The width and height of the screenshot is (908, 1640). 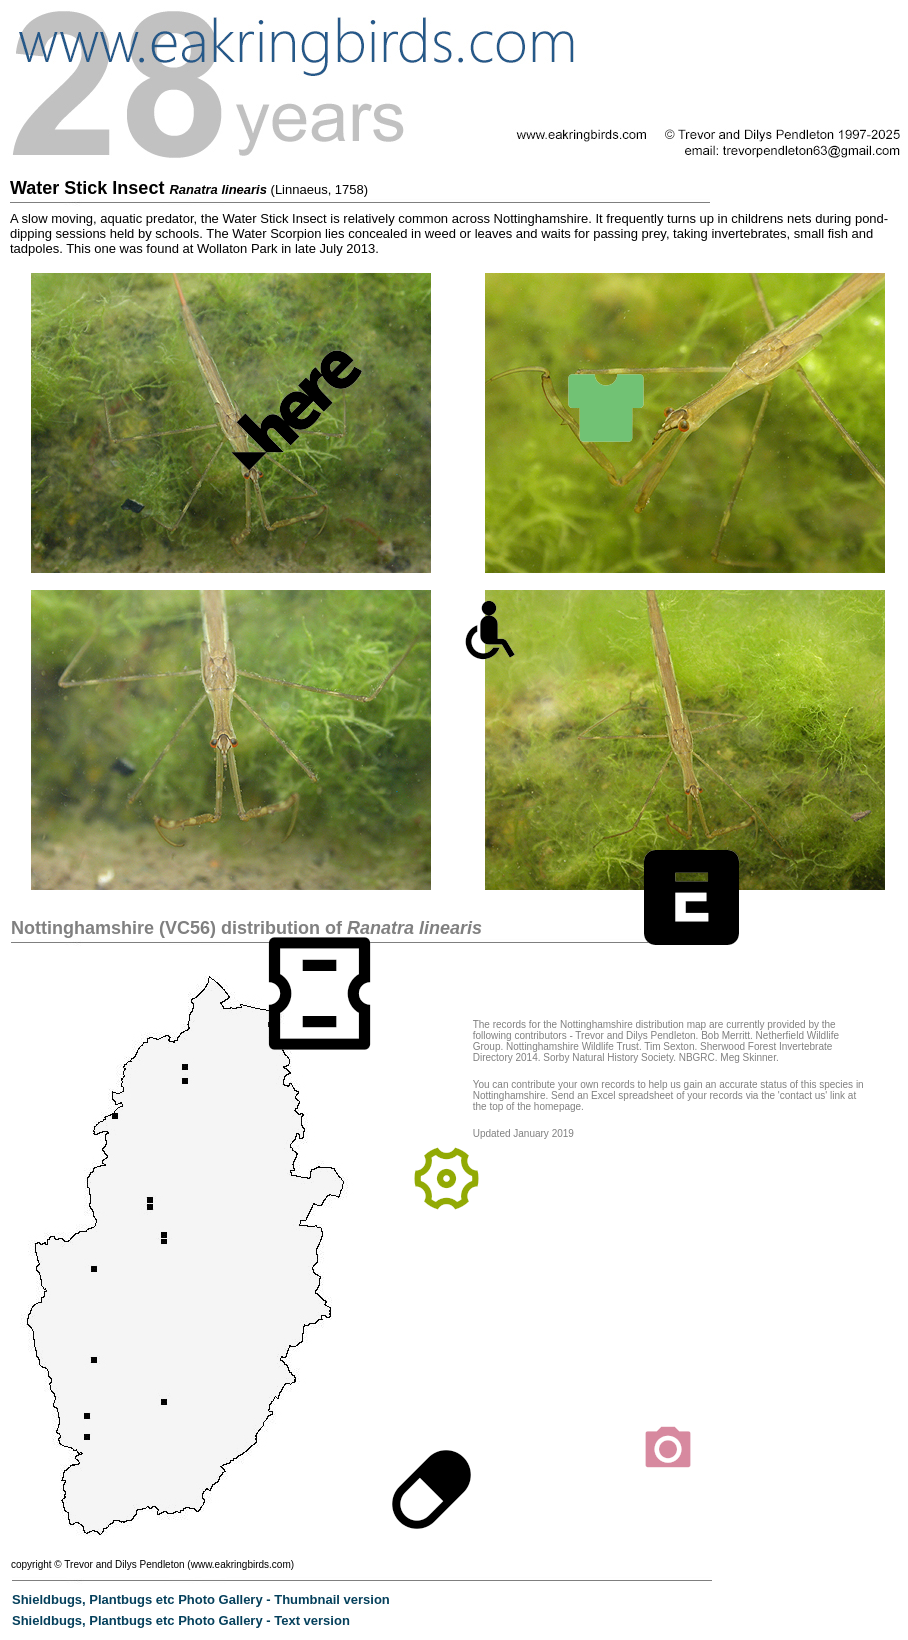 I want to click on indicates wheelchair accessibility, so click(x=489, y=630).